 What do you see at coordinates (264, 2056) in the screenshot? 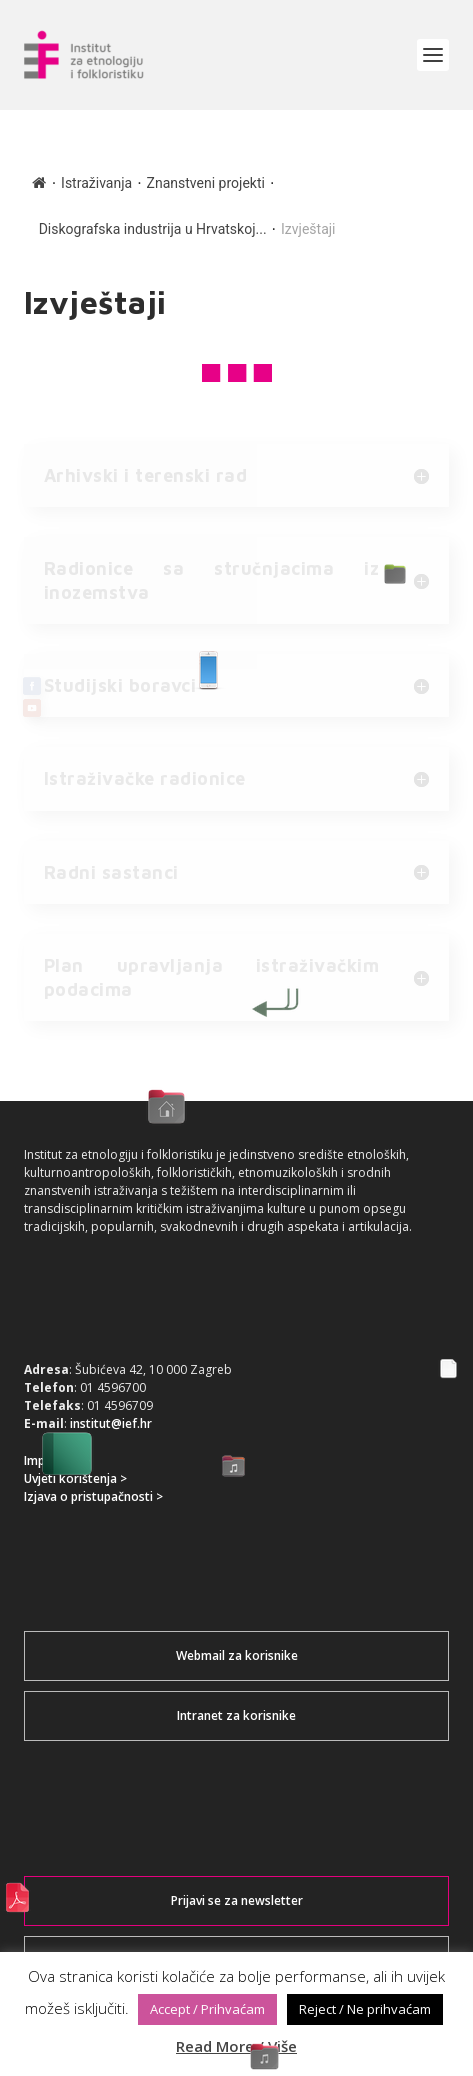
I see `open your music folder` at bounding box center [264, 2056].